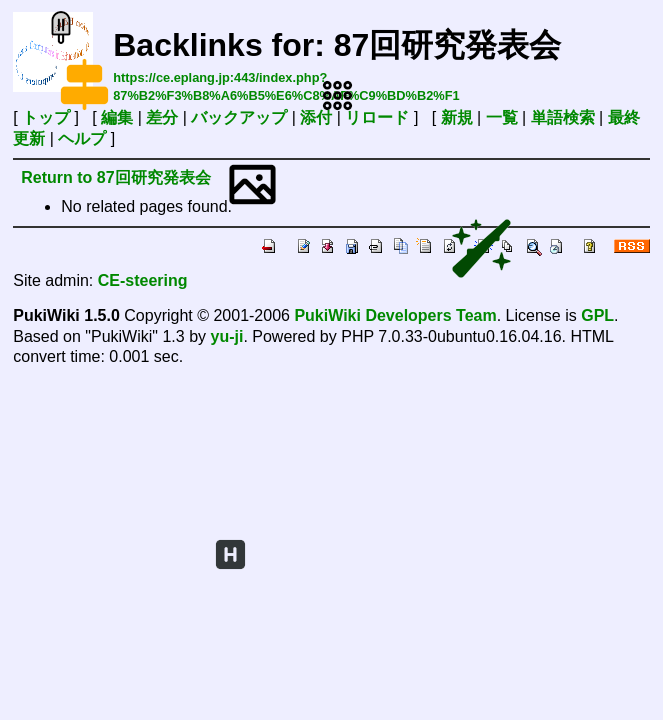  What do you see at coordinates (337, 95) in the screenshot?
I see `open the dial pad` at bounding box center [337, 95].